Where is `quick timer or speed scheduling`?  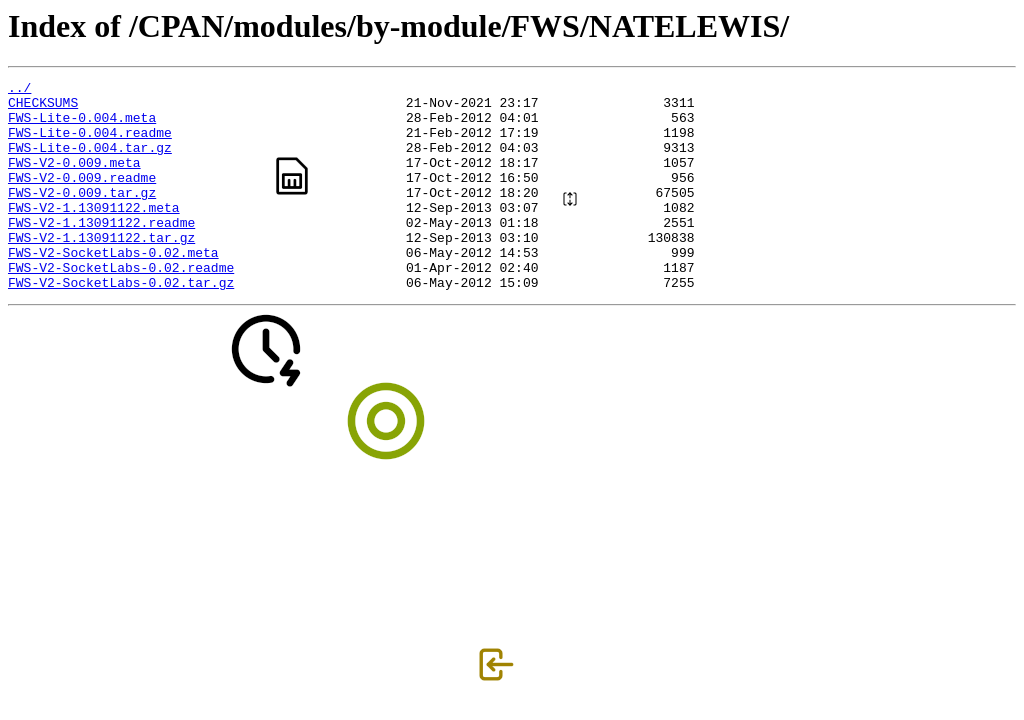
quick timer or speed scheduling is located at coordinates (266, 349).